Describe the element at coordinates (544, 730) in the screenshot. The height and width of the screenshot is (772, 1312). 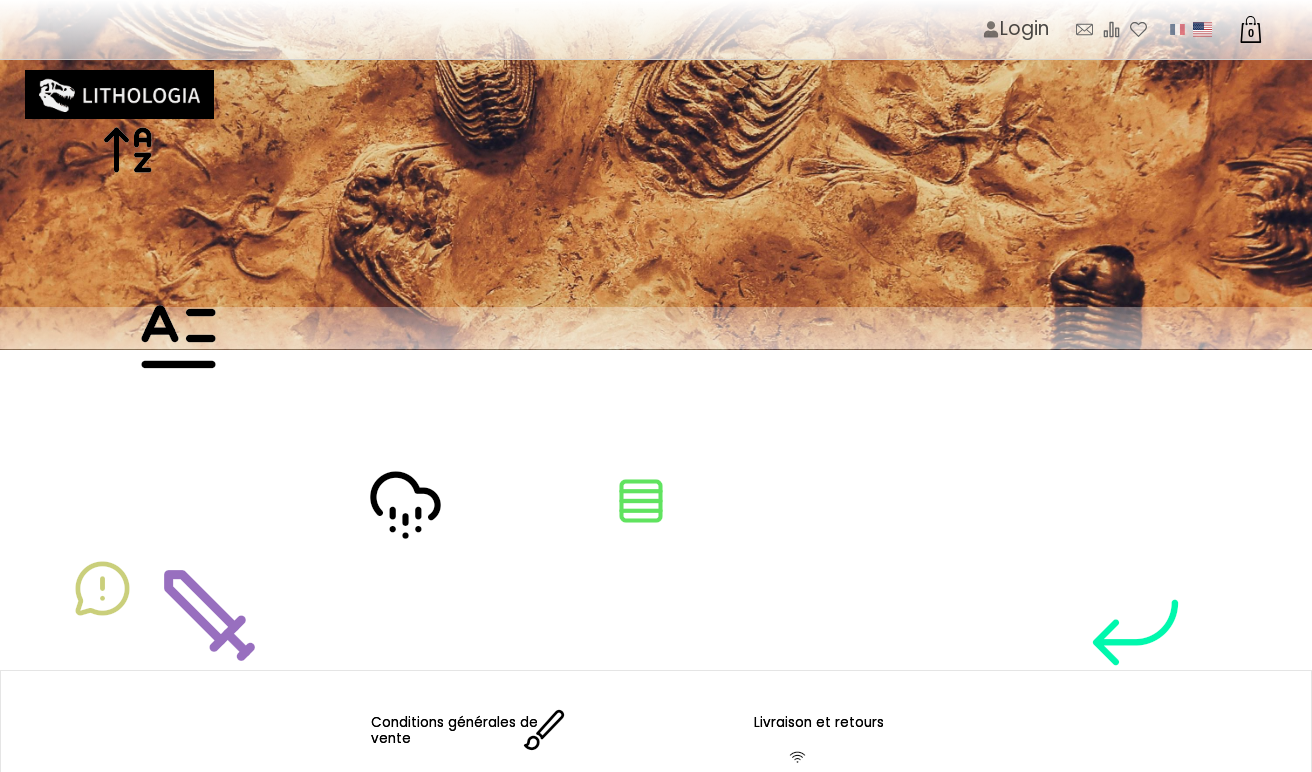
I see `access drawing or painting tools` at that location.